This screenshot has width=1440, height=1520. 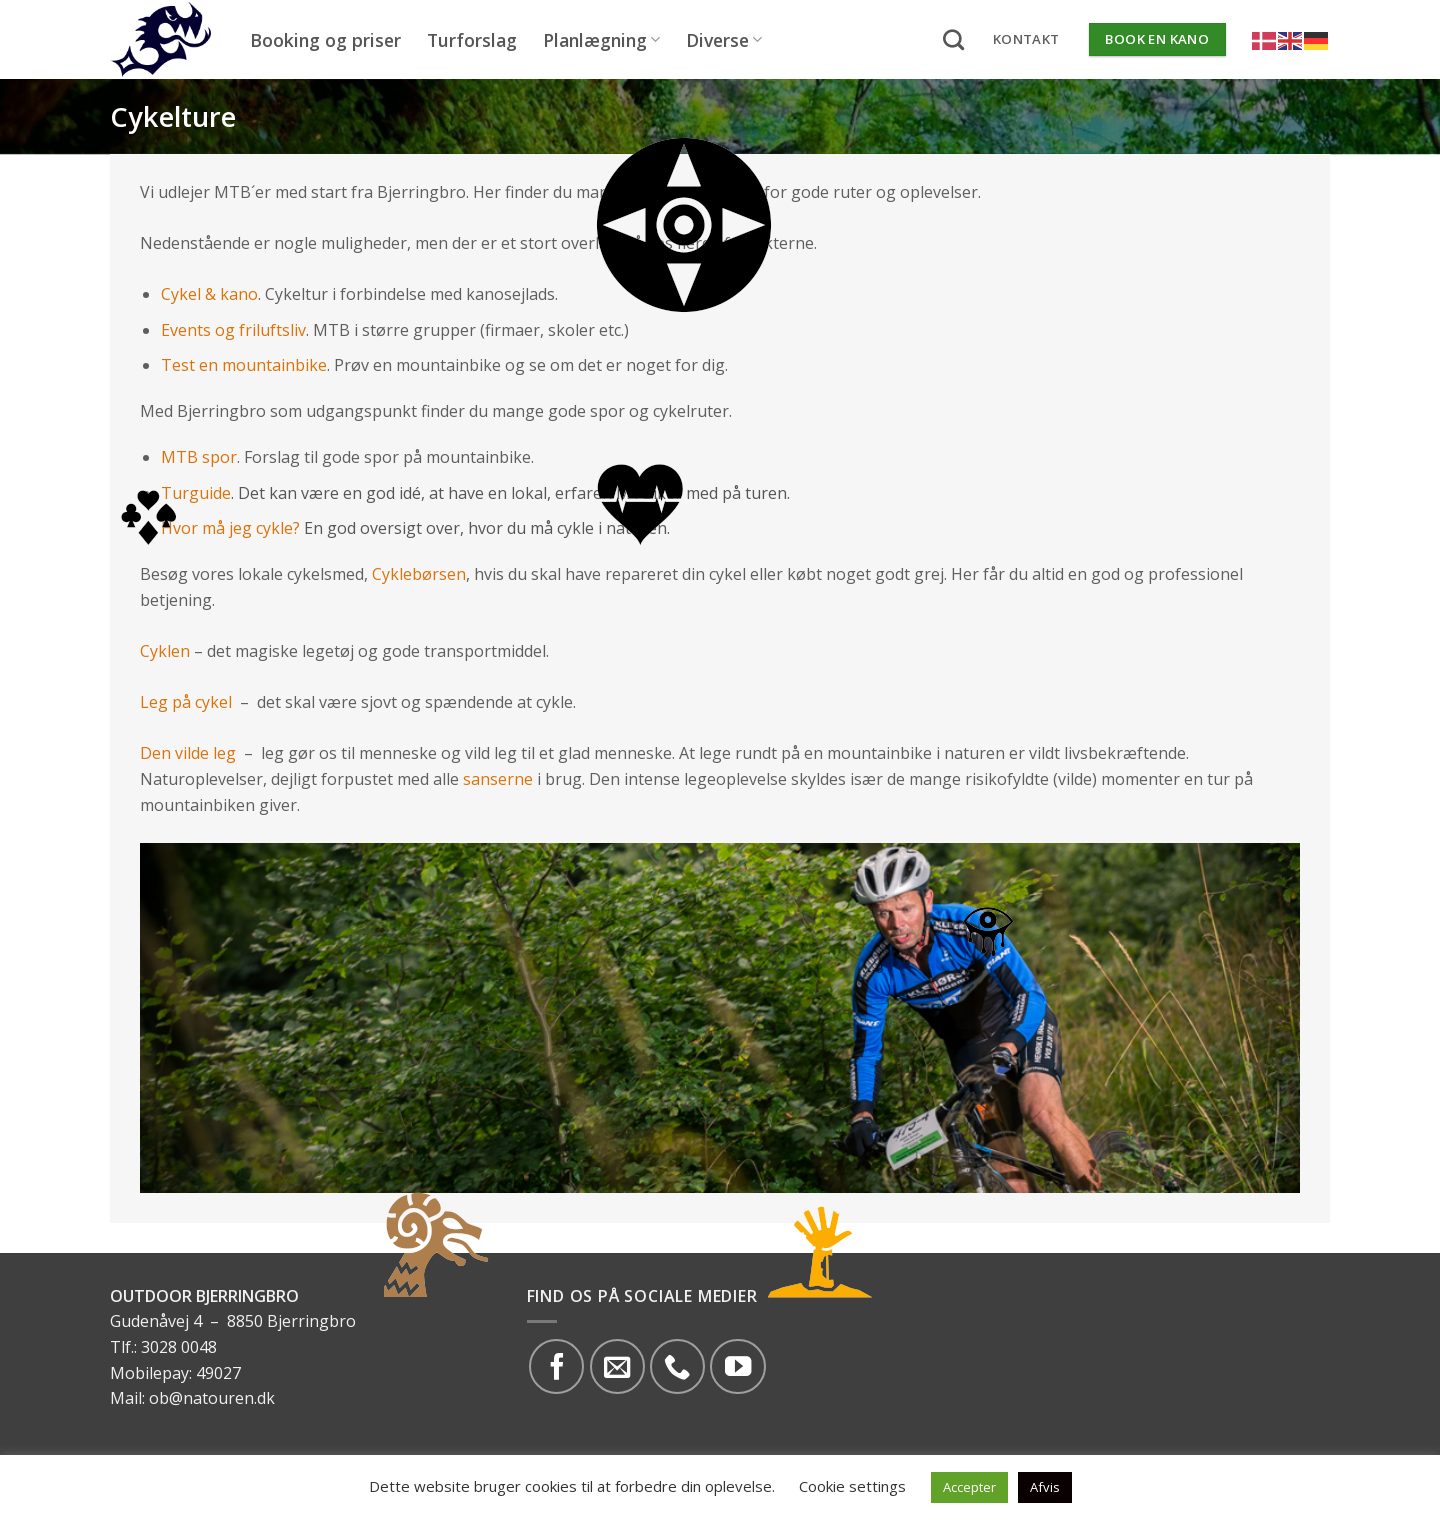 What do you see at coordinates (684, 225) in the screenshot?
I see `navigate or pan in multiple directions` at bounding box center [684, 225].